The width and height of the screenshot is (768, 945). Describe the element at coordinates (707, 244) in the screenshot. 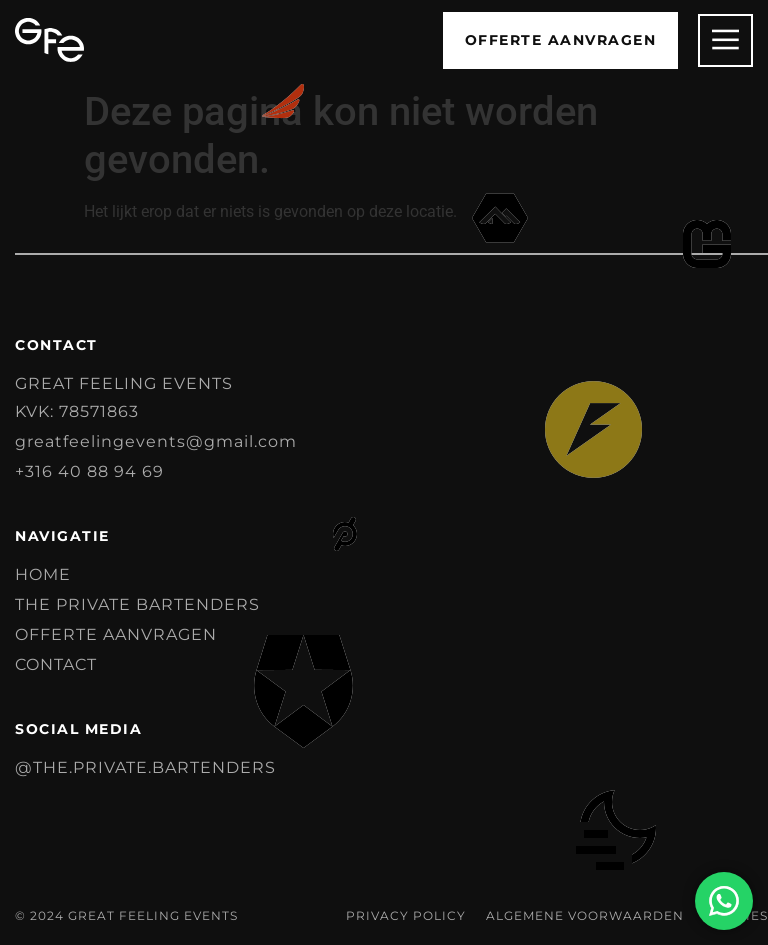

I see `MonoGame framework logo` at that location.